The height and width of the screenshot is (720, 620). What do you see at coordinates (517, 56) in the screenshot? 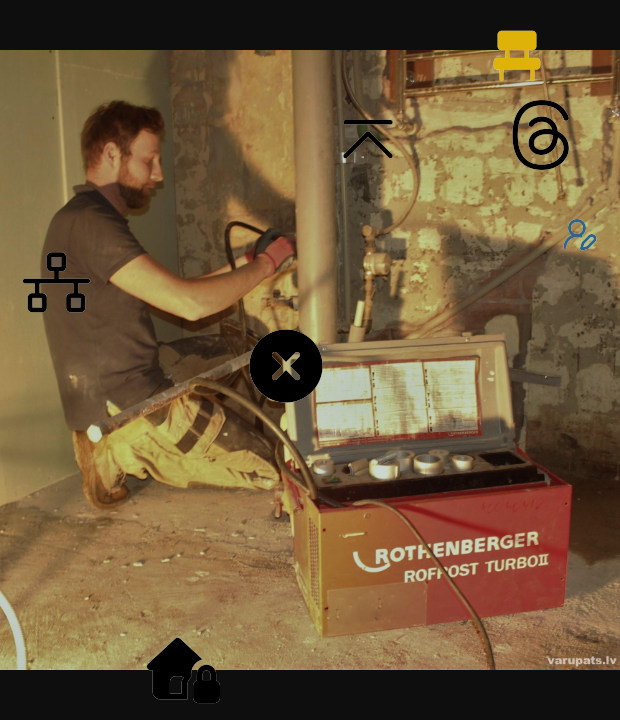
I see `browse furniture or seating options` at bounding box center [517, 56].